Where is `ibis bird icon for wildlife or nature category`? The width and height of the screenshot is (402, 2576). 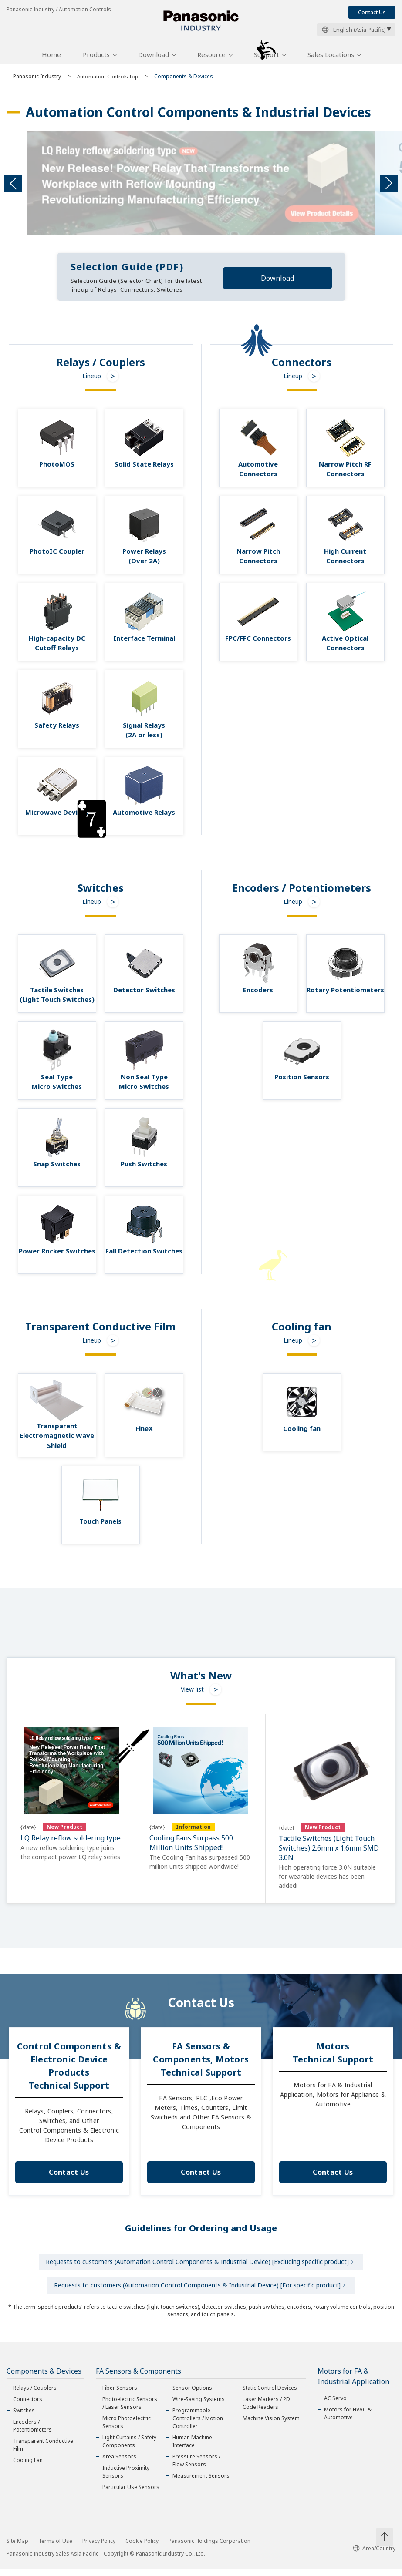
ibis bird icon for wildlife or nature category is located at coordinates (273, 1265).